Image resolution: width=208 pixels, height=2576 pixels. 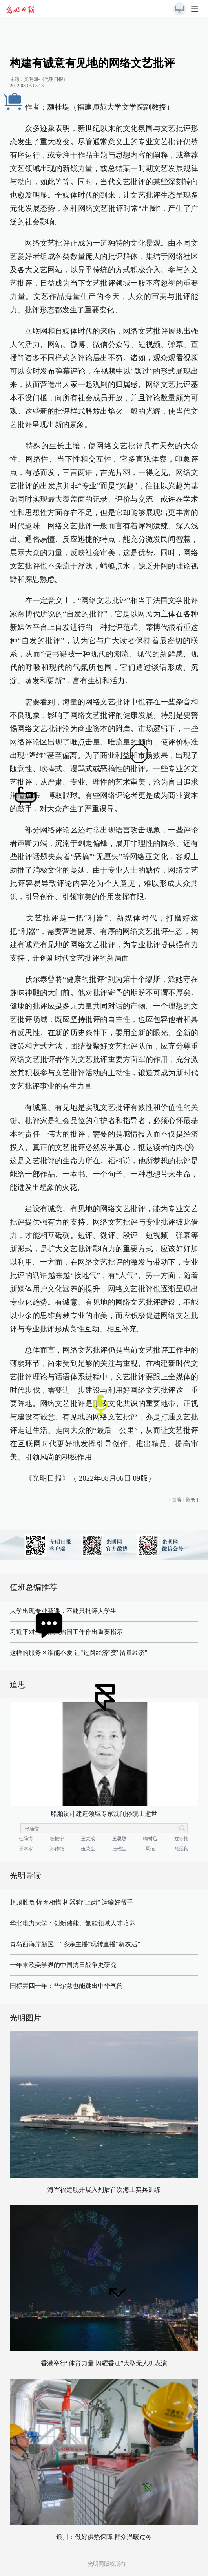 I want to click on access luggage or baggage services, so click(x=13, y=101).